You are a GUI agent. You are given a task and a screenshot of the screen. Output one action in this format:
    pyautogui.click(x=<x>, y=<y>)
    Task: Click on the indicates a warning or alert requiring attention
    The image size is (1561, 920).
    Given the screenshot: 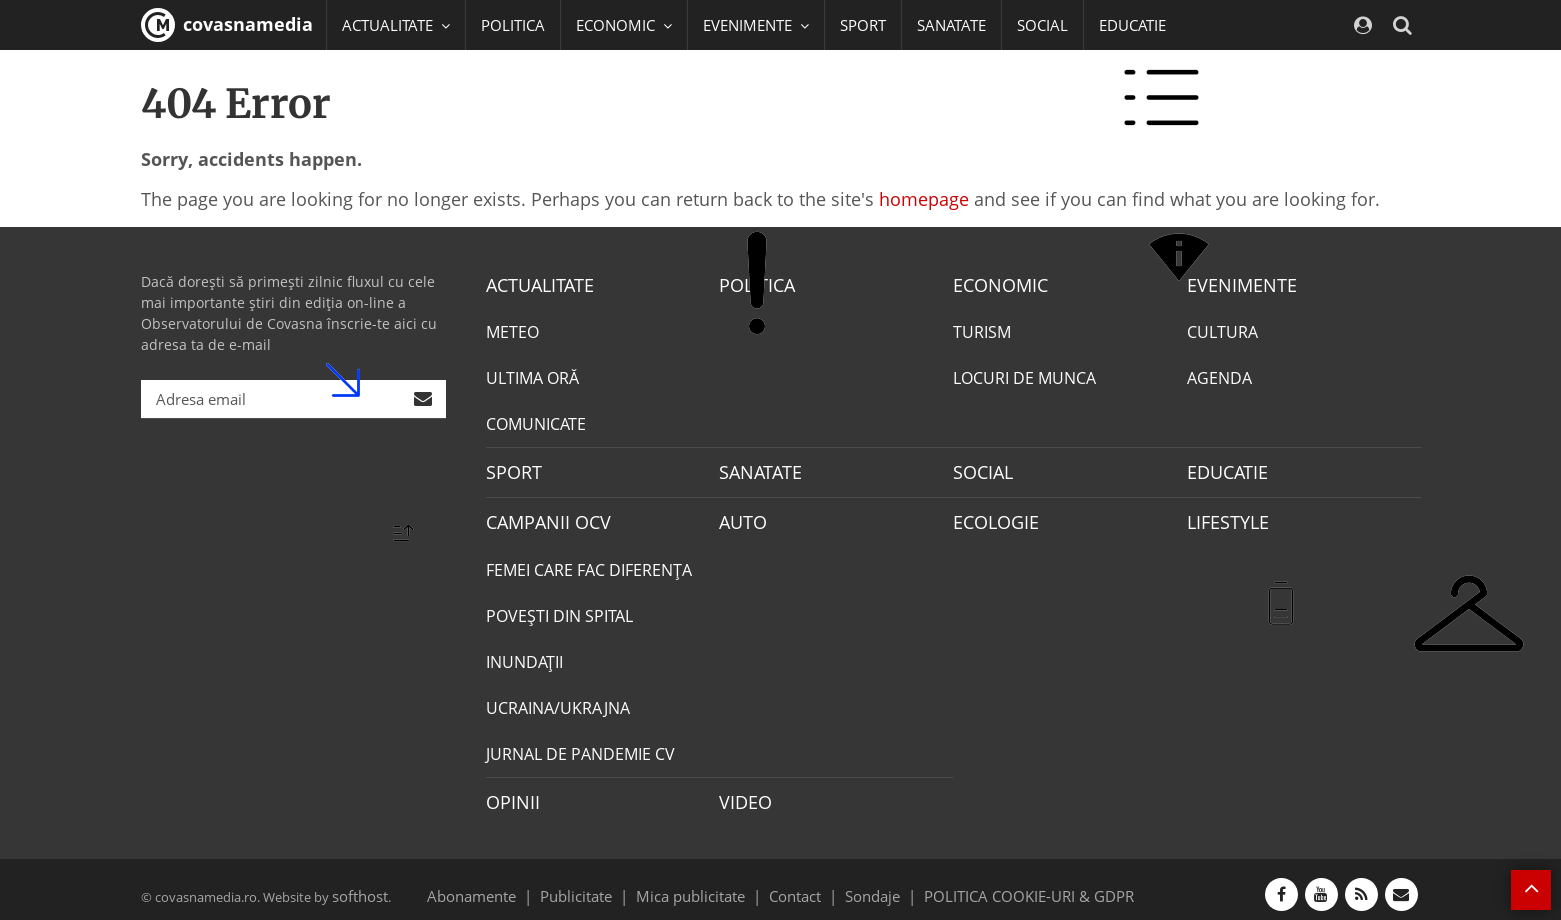 What is the action you would take?
    pyautogui.click(x=757, y=283)
    